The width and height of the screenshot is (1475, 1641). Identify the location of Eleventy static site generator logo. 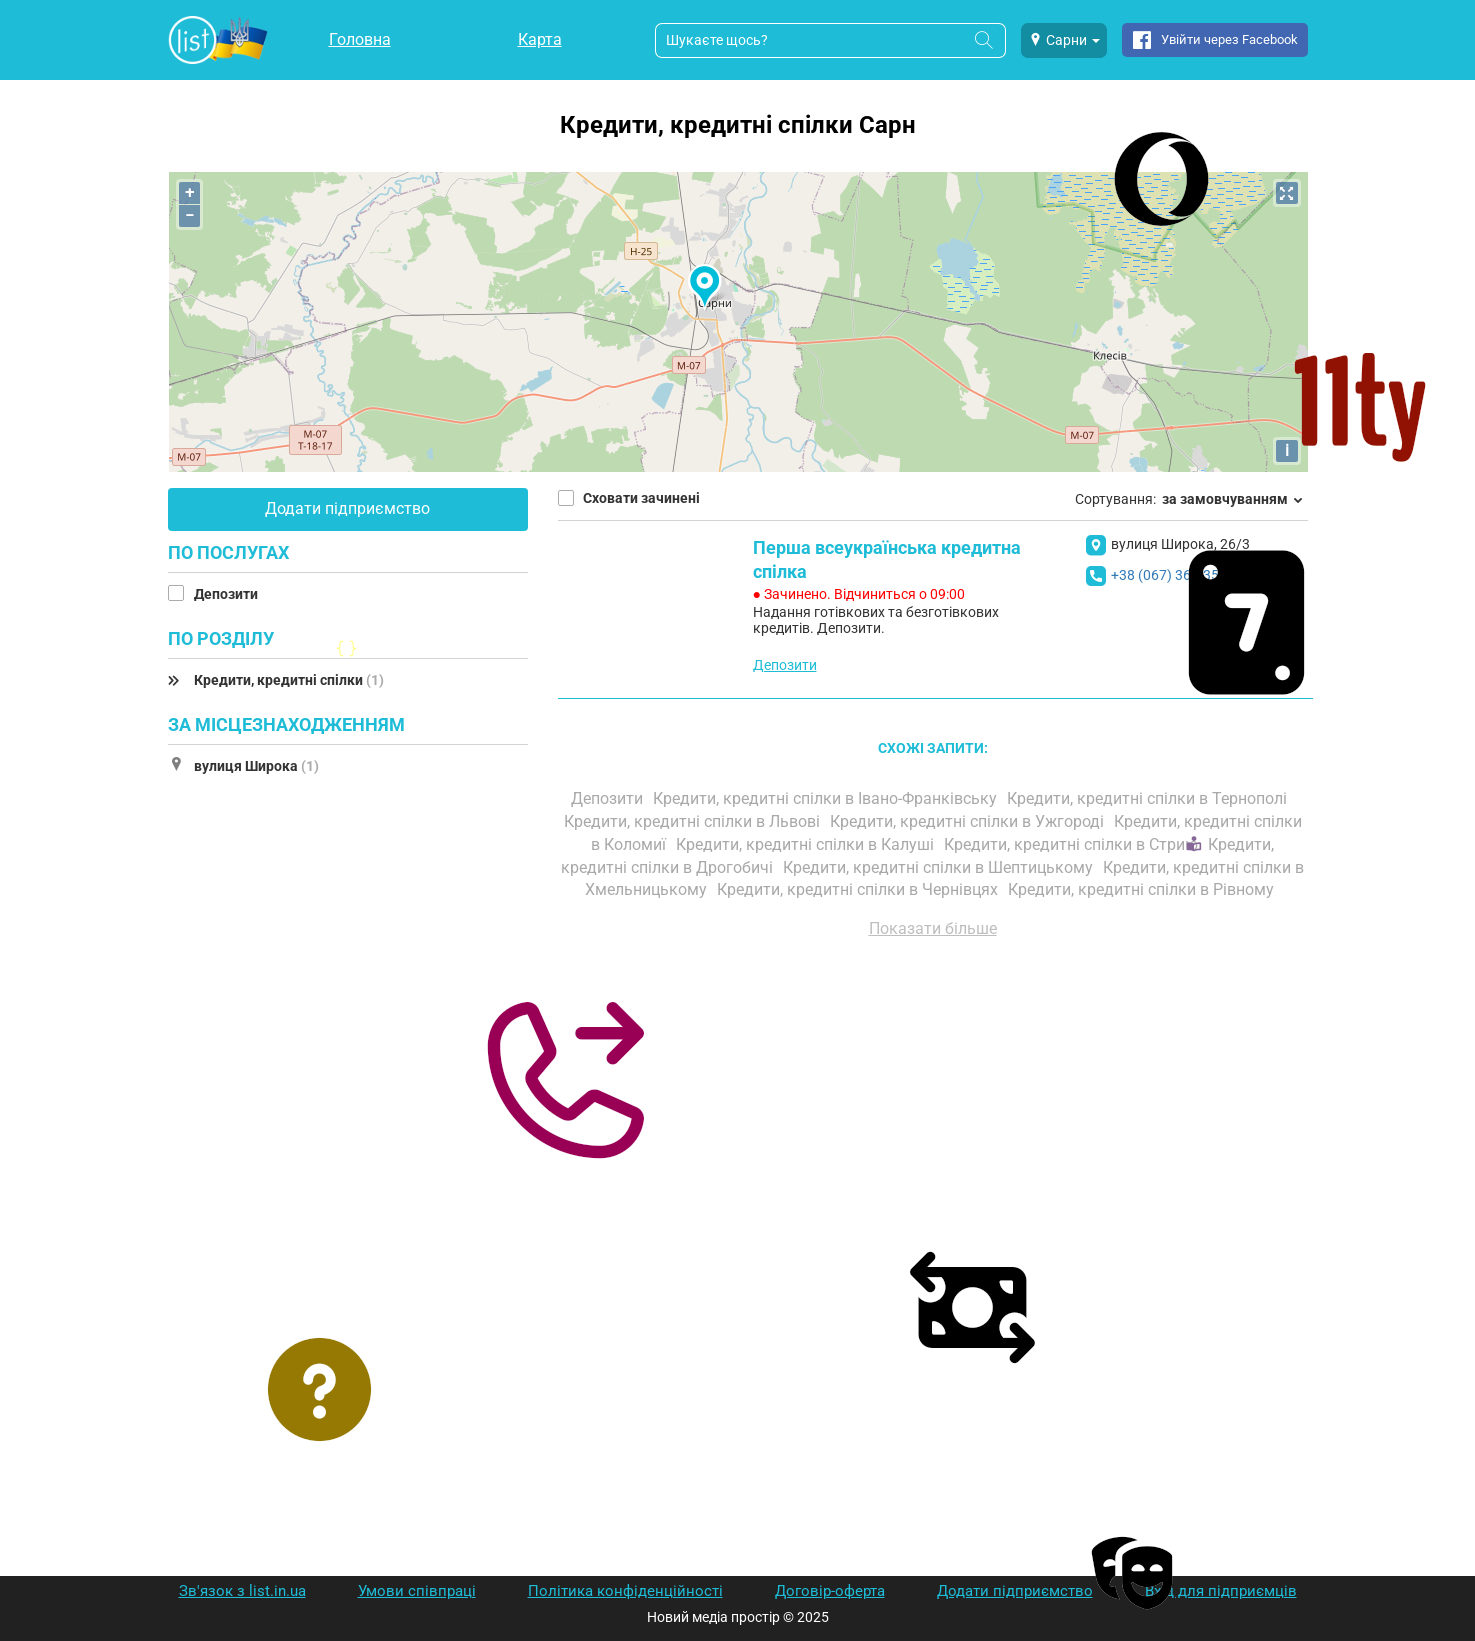
(1360, 400).